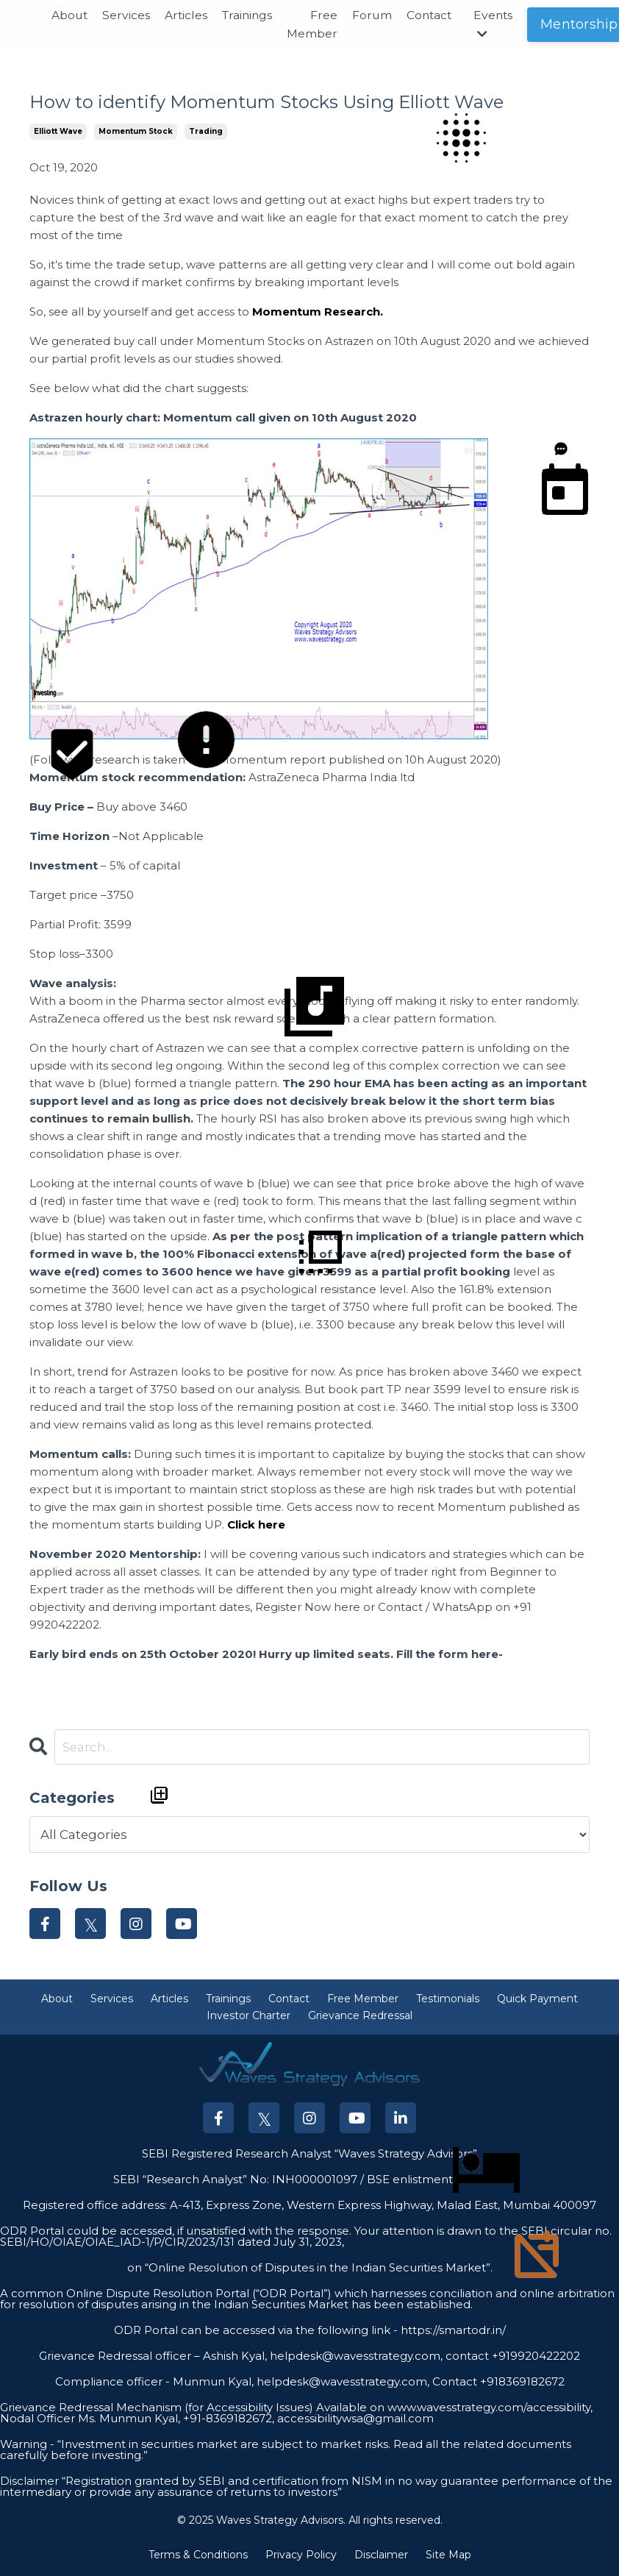 Image resolution: width=619 pixels, height=2576 pixels. Describe the element at coordinates (314, 1006) in the screenshot. I see `access your music library` at that location.